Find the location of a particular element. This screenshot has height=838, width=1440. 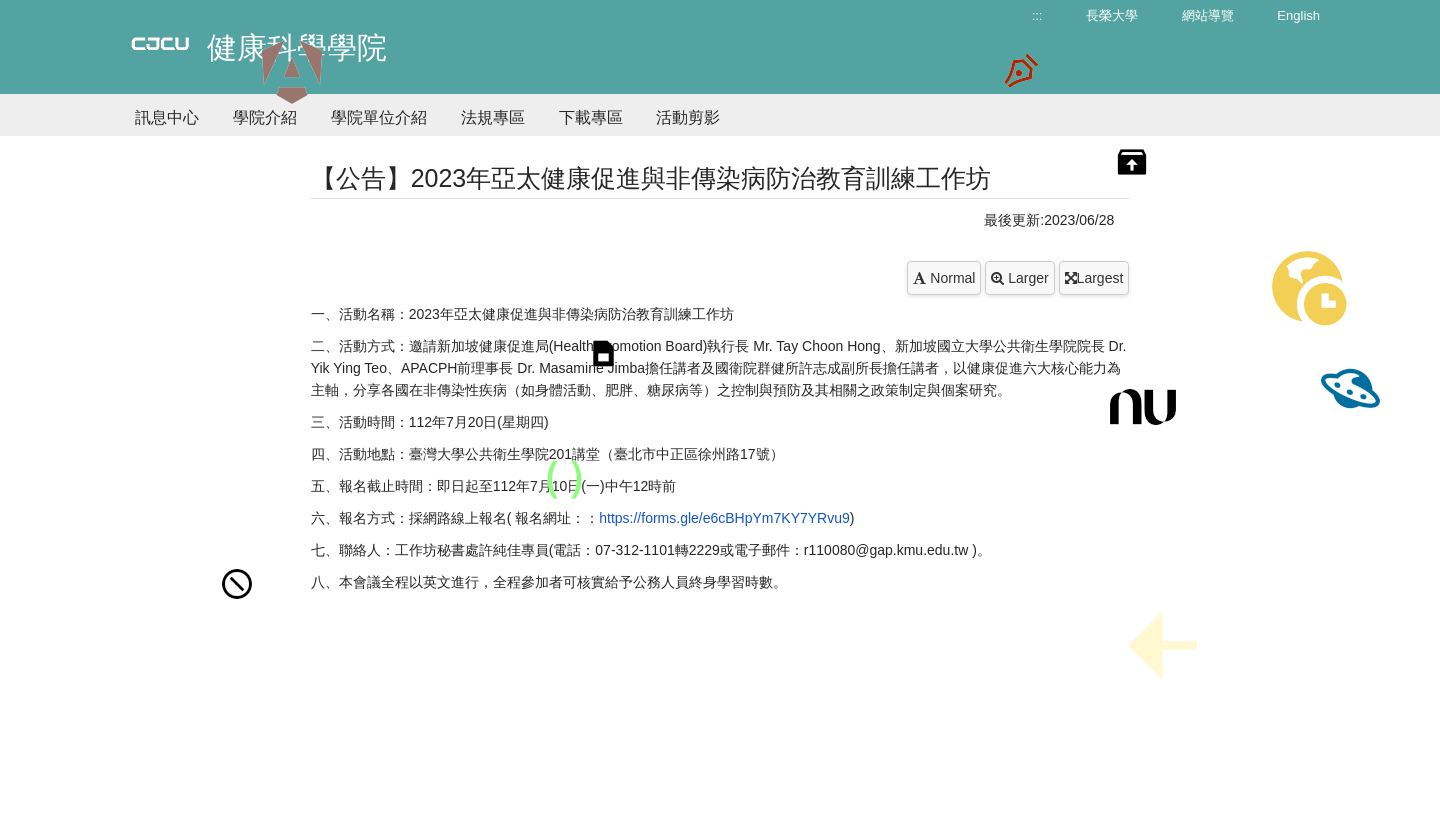

access drawing or illustration tools is located at coordinates (1020, 72).